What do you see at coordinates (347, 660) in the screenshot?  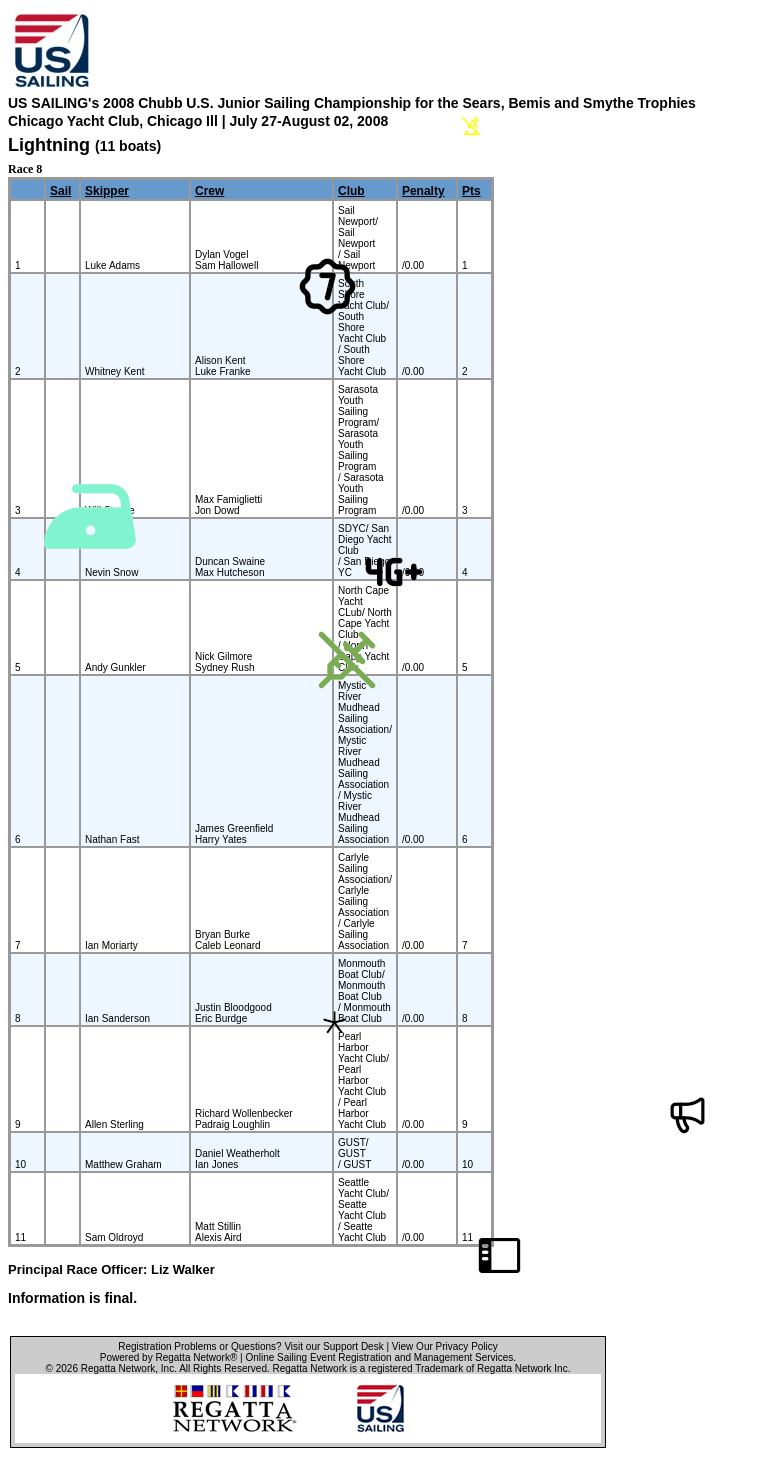 I see `indicates vaccination not available or required` at bounding box center [347, 660].